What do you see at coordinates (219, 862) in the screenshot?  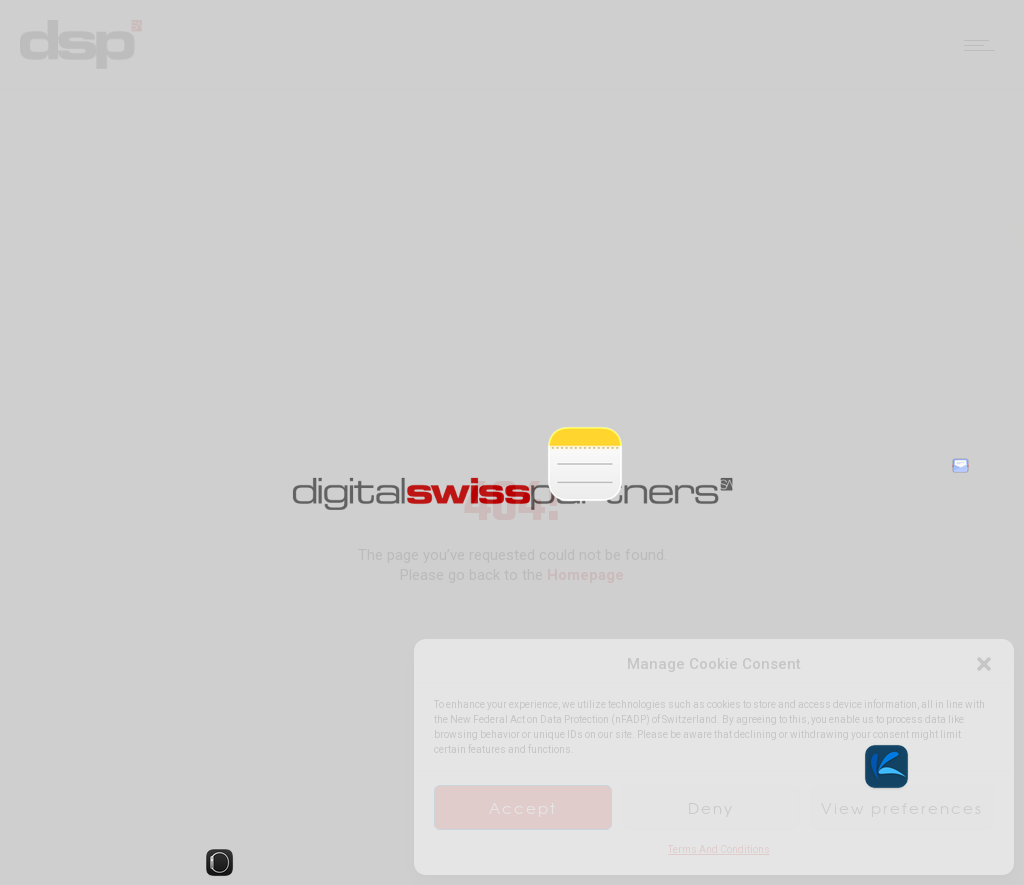 I see `open the Apple Watch app` at bounding box center [219, 862].